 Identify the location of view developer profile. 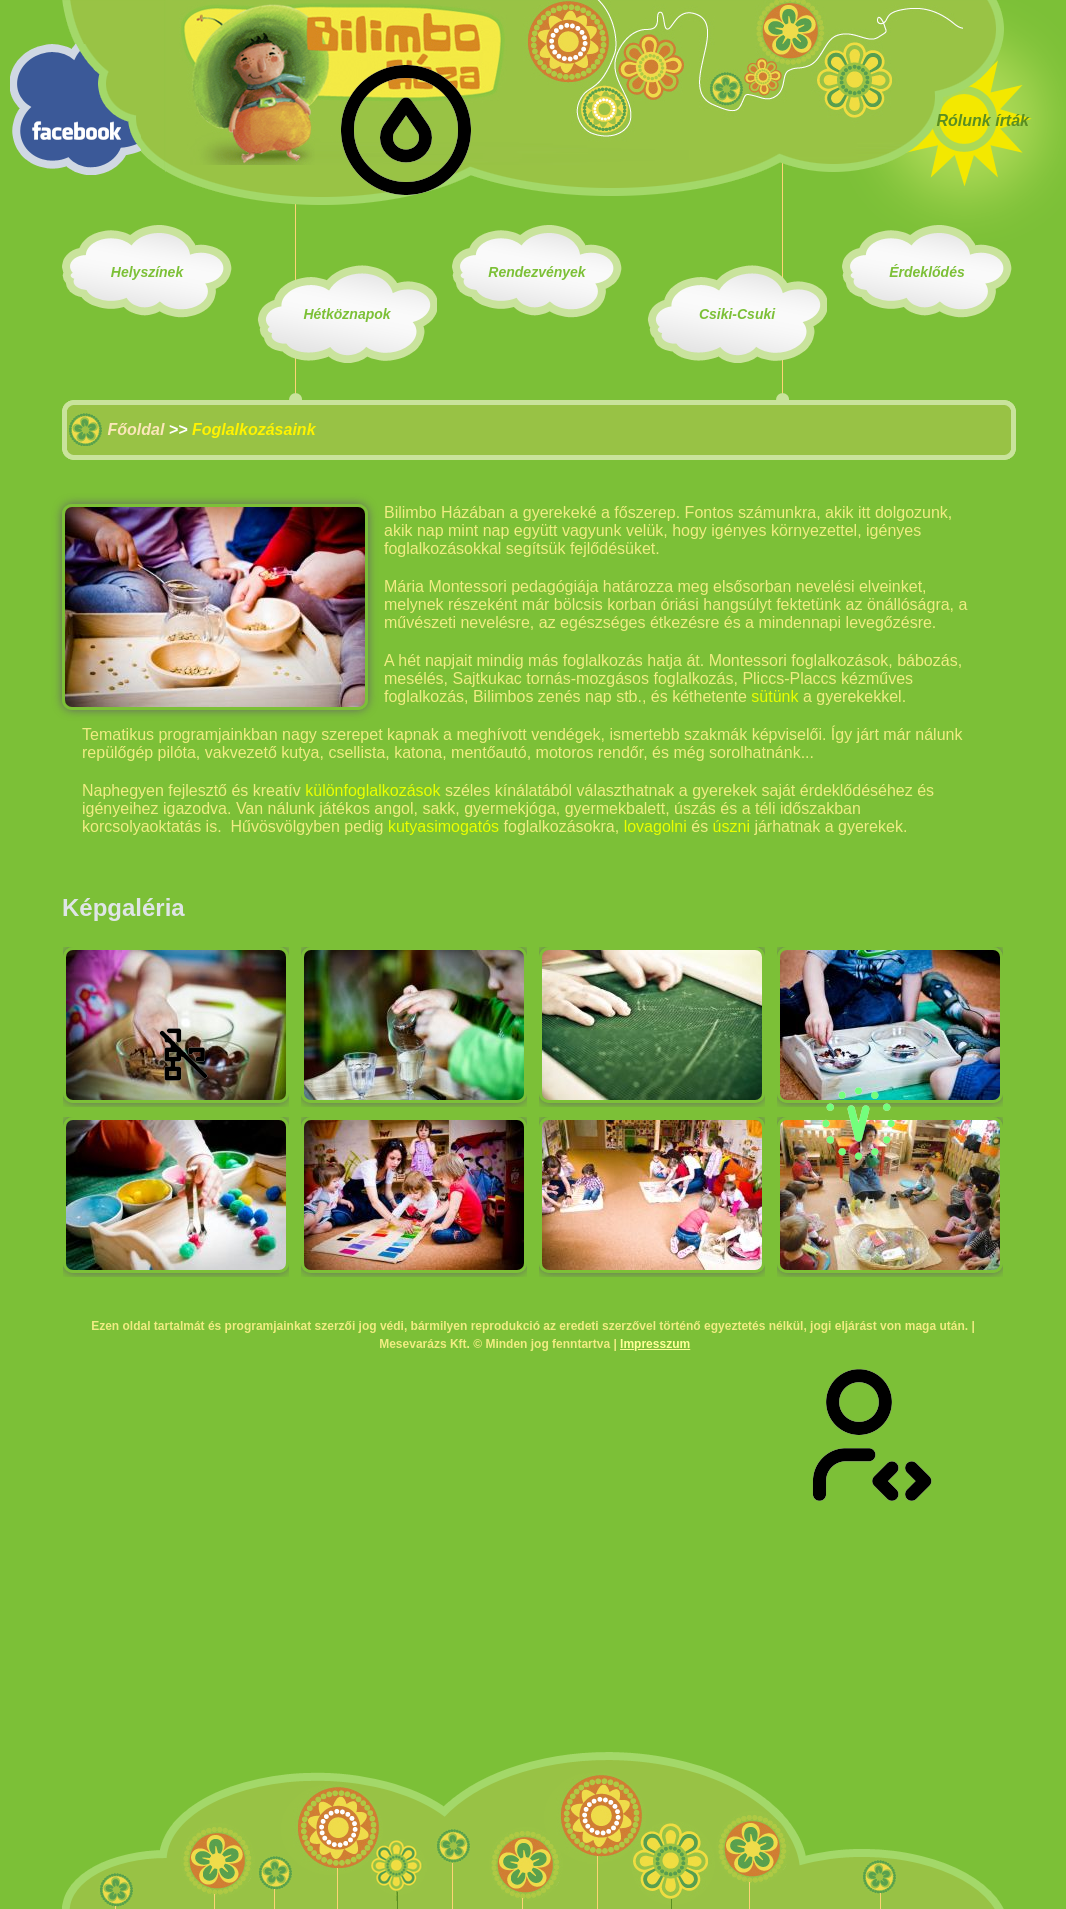
(859, 1435).